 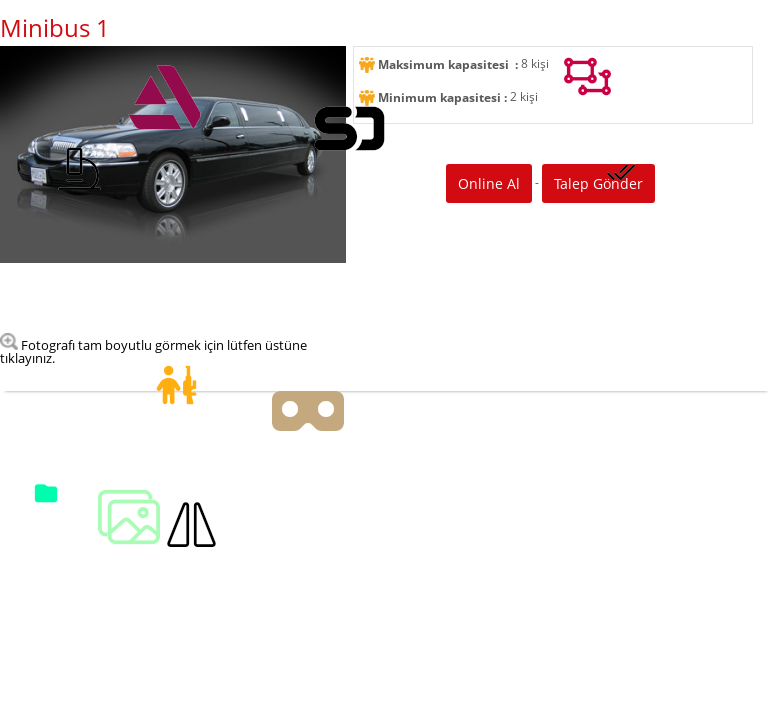 I want to click on access scientific or research tools, so click(x=79, y=170).